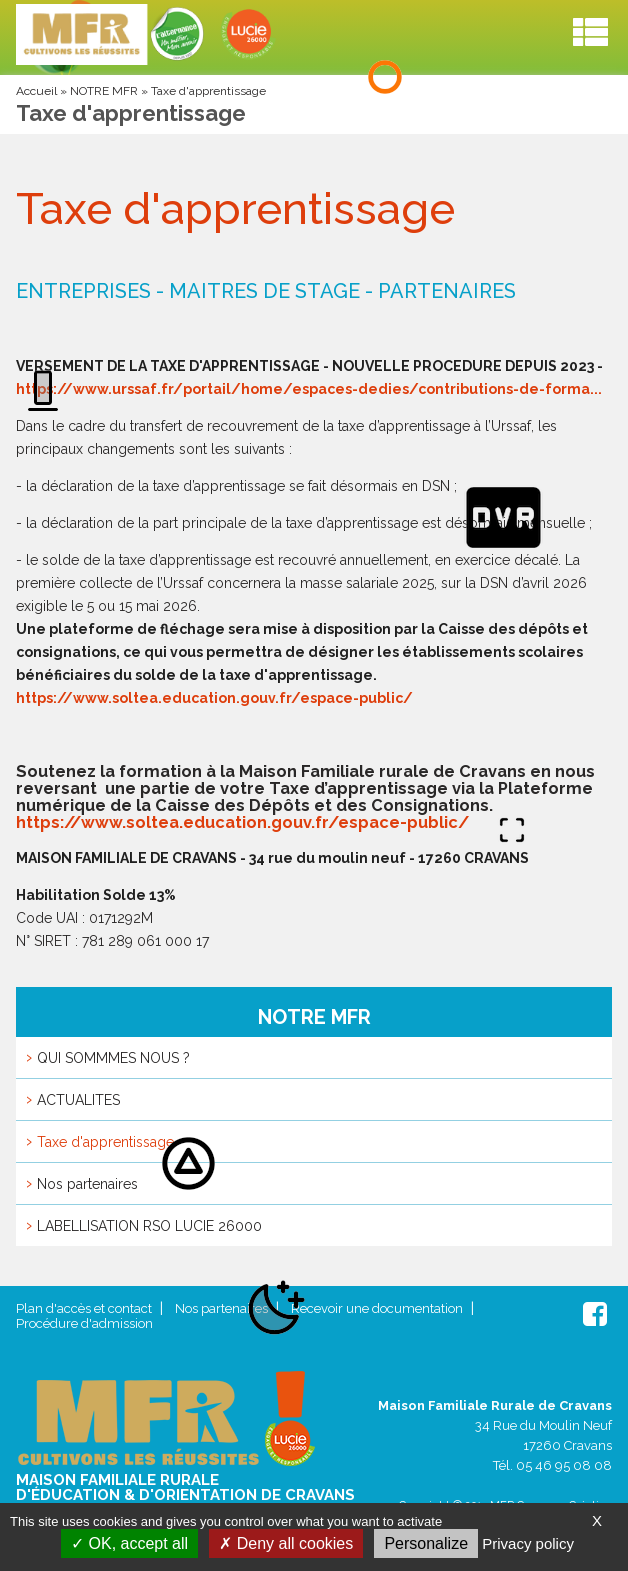  I want to click on align object to bottom edge, so click(43, 390).